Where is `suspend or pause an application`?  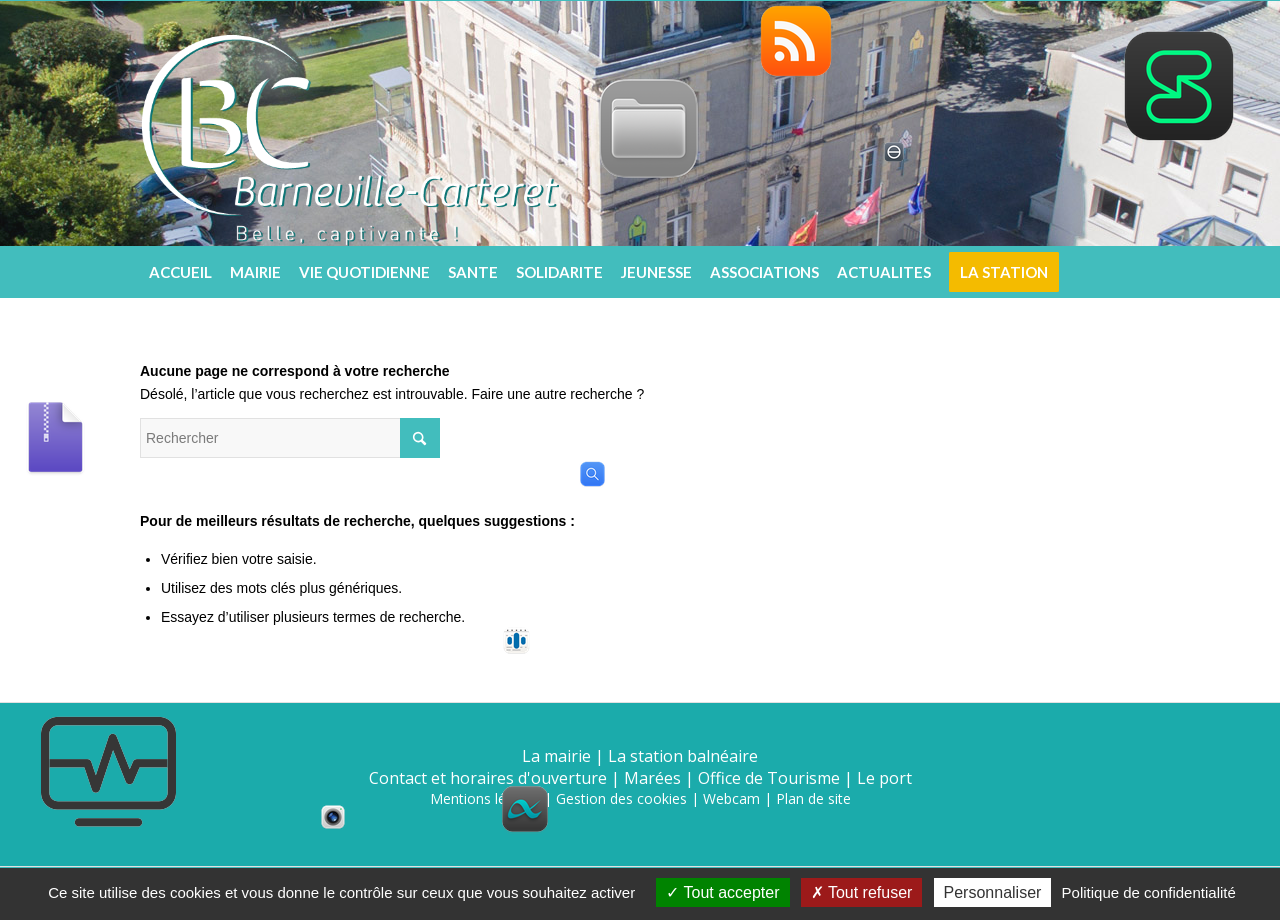
suspend or pause an application is located at coordinates (894, 152).